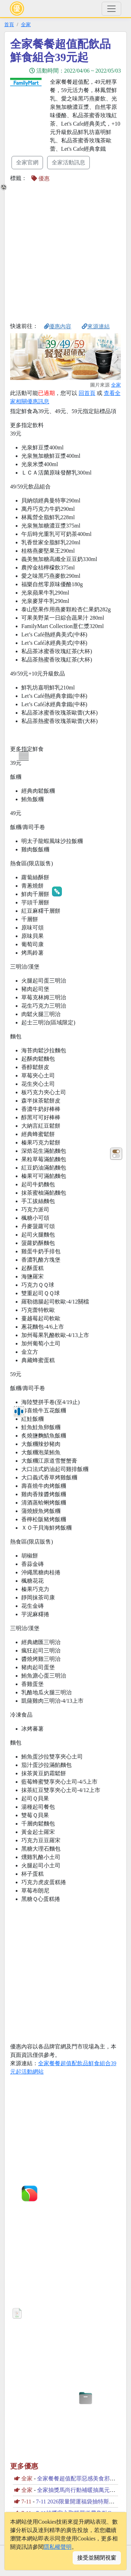 This screenshot has height=2576, width=131. Describe the element at coordinates (116, 1153) in the screenshot. I see `open desktop preferences or settings` at that location.